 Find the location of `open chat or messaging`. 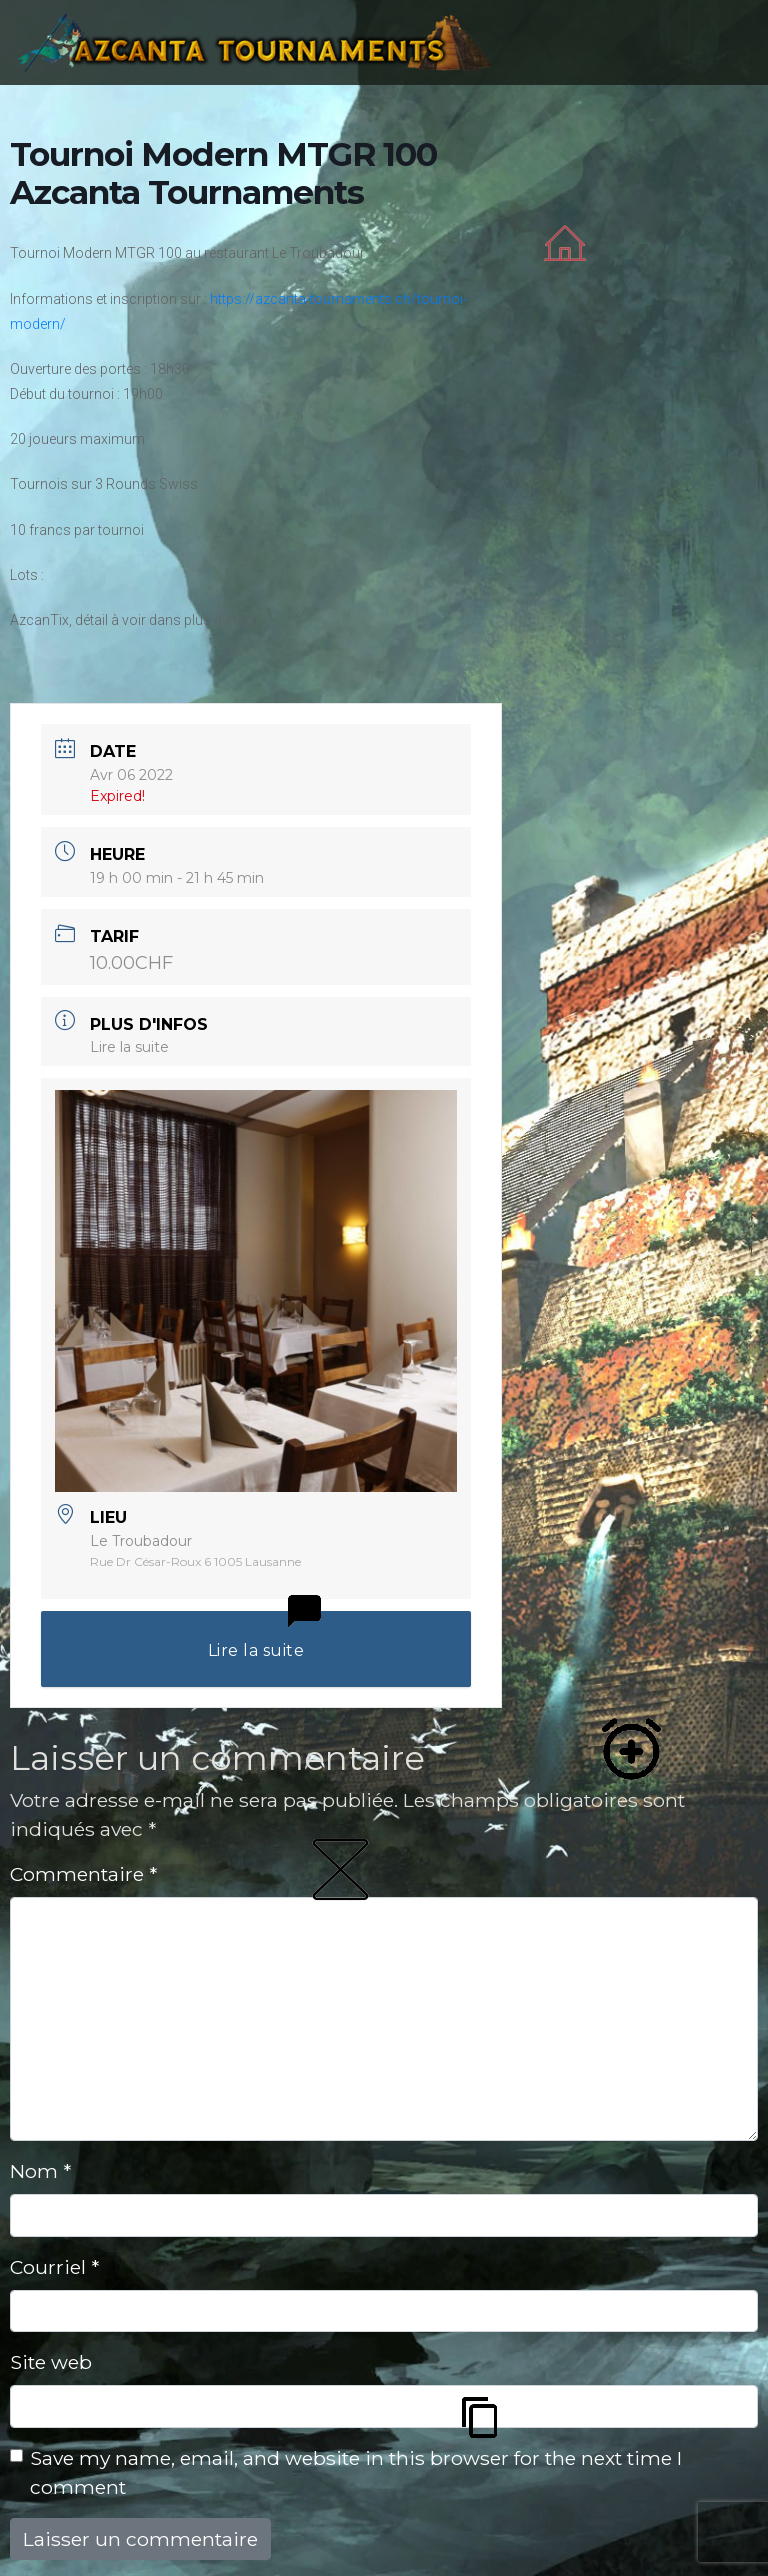

open chat or messaging is located at coordinates (304, 1611).